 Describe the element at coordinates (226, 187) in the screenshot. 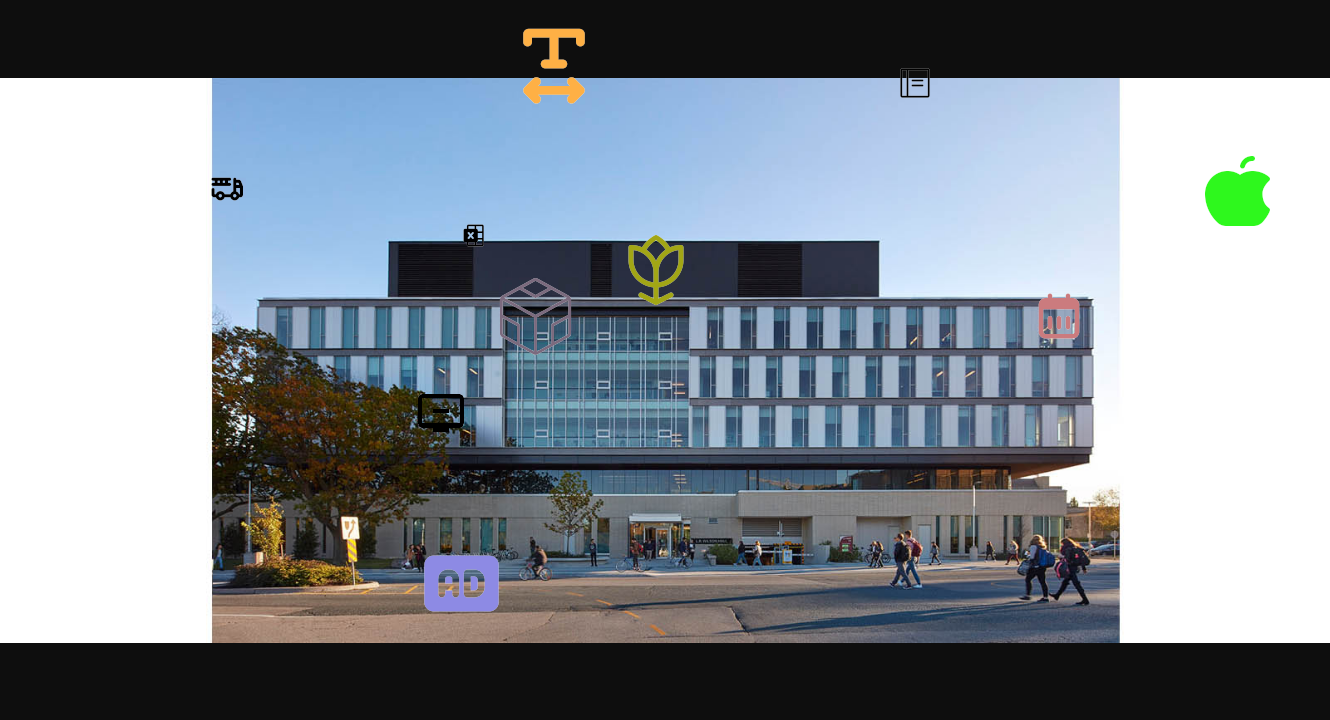

I see `emergency services or fire department contact` at that location.